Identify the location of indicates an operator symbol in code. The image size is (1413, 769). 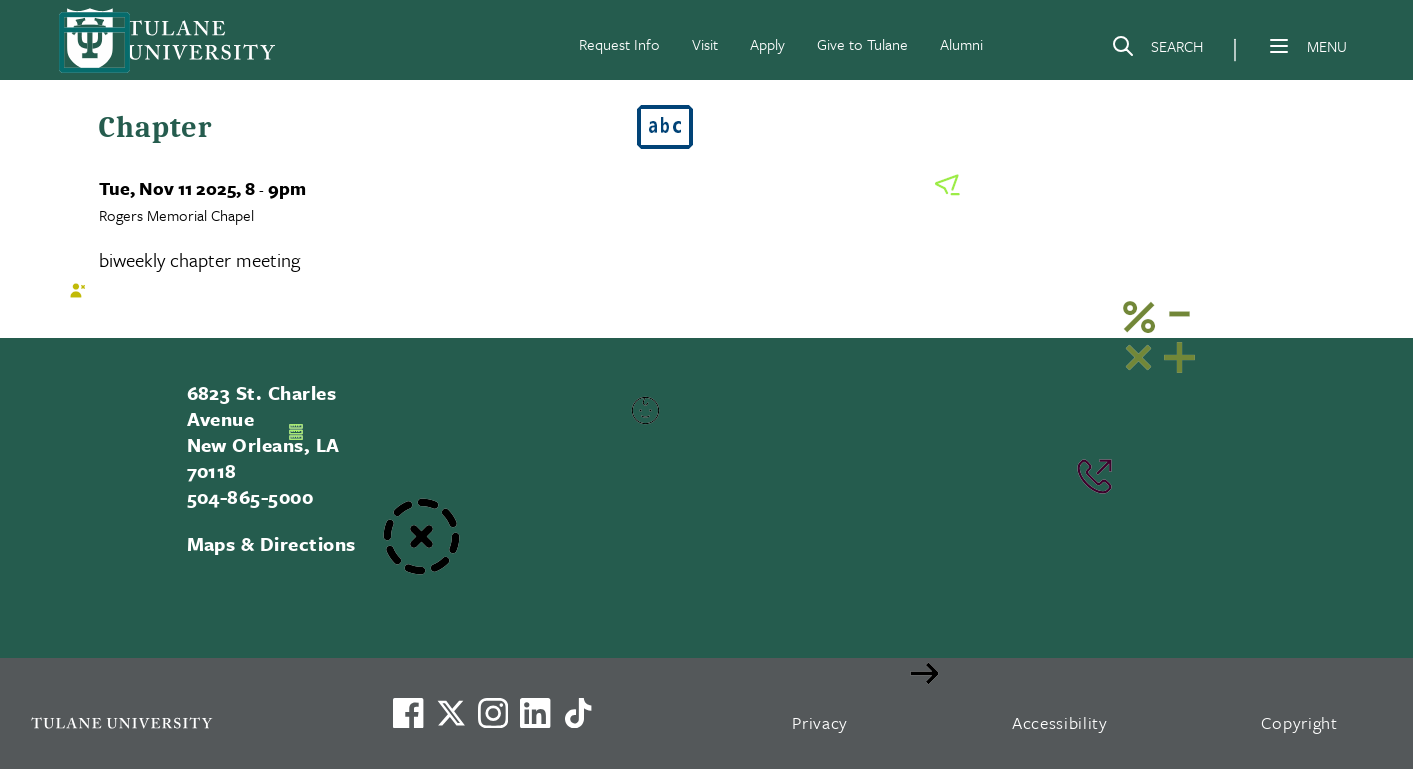
(1159, 337).